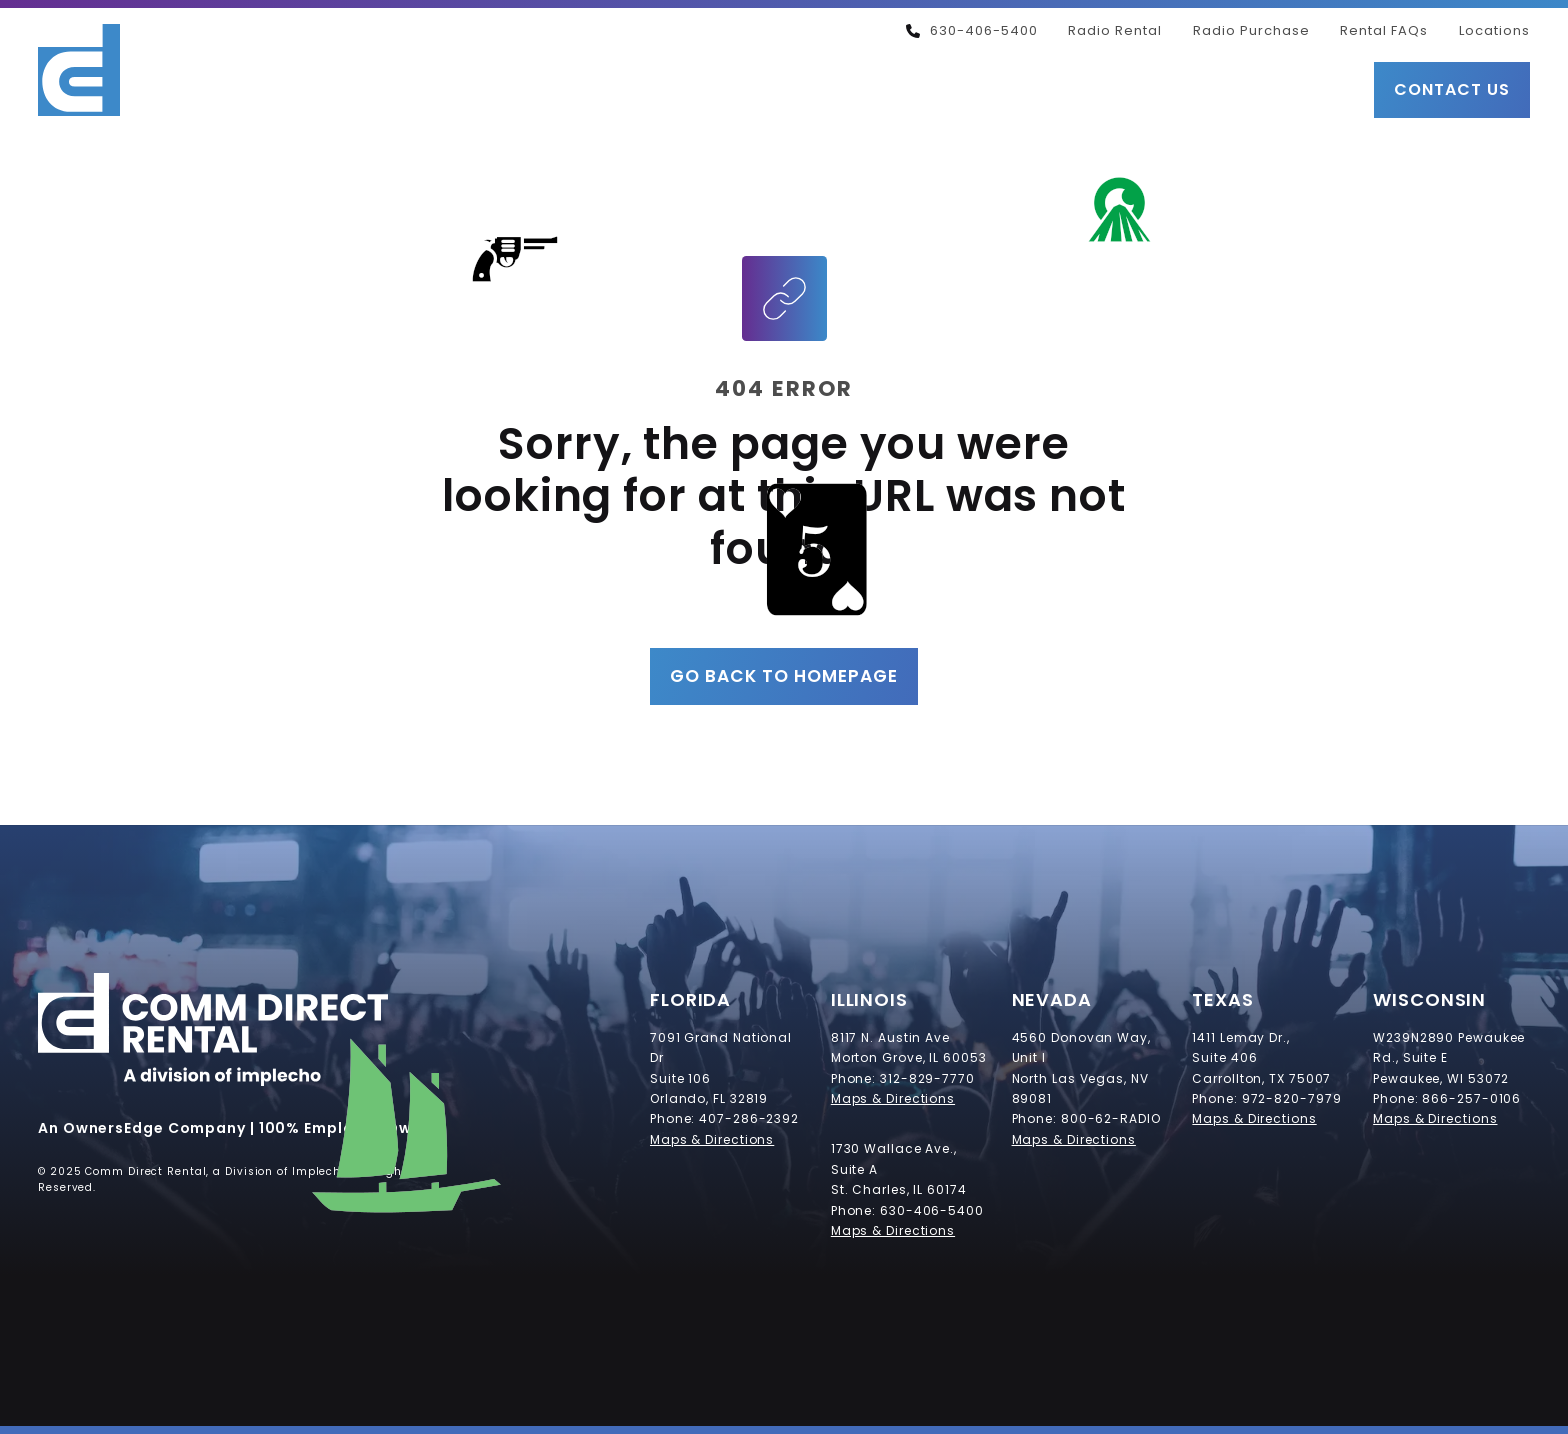 This screenshot has width=1568, height=1434. Describe the element at coordinates (406, 1125) in the screenshot. I see `select a sailing boat or nautical vessel` at that location.